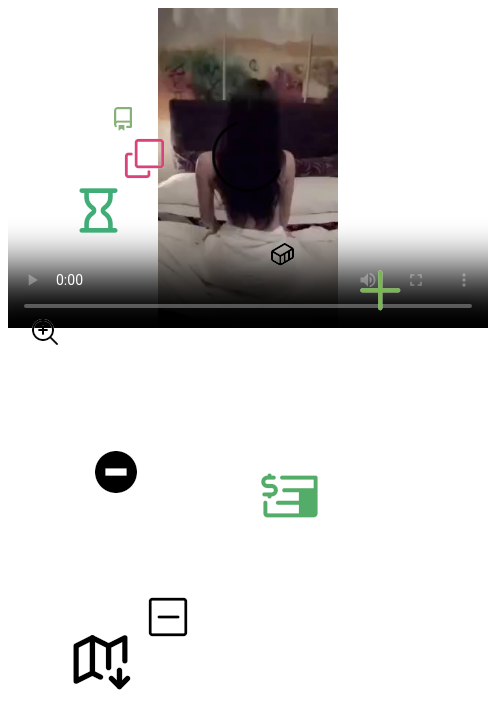  I want to click on view container or package details, so click(282, 254).